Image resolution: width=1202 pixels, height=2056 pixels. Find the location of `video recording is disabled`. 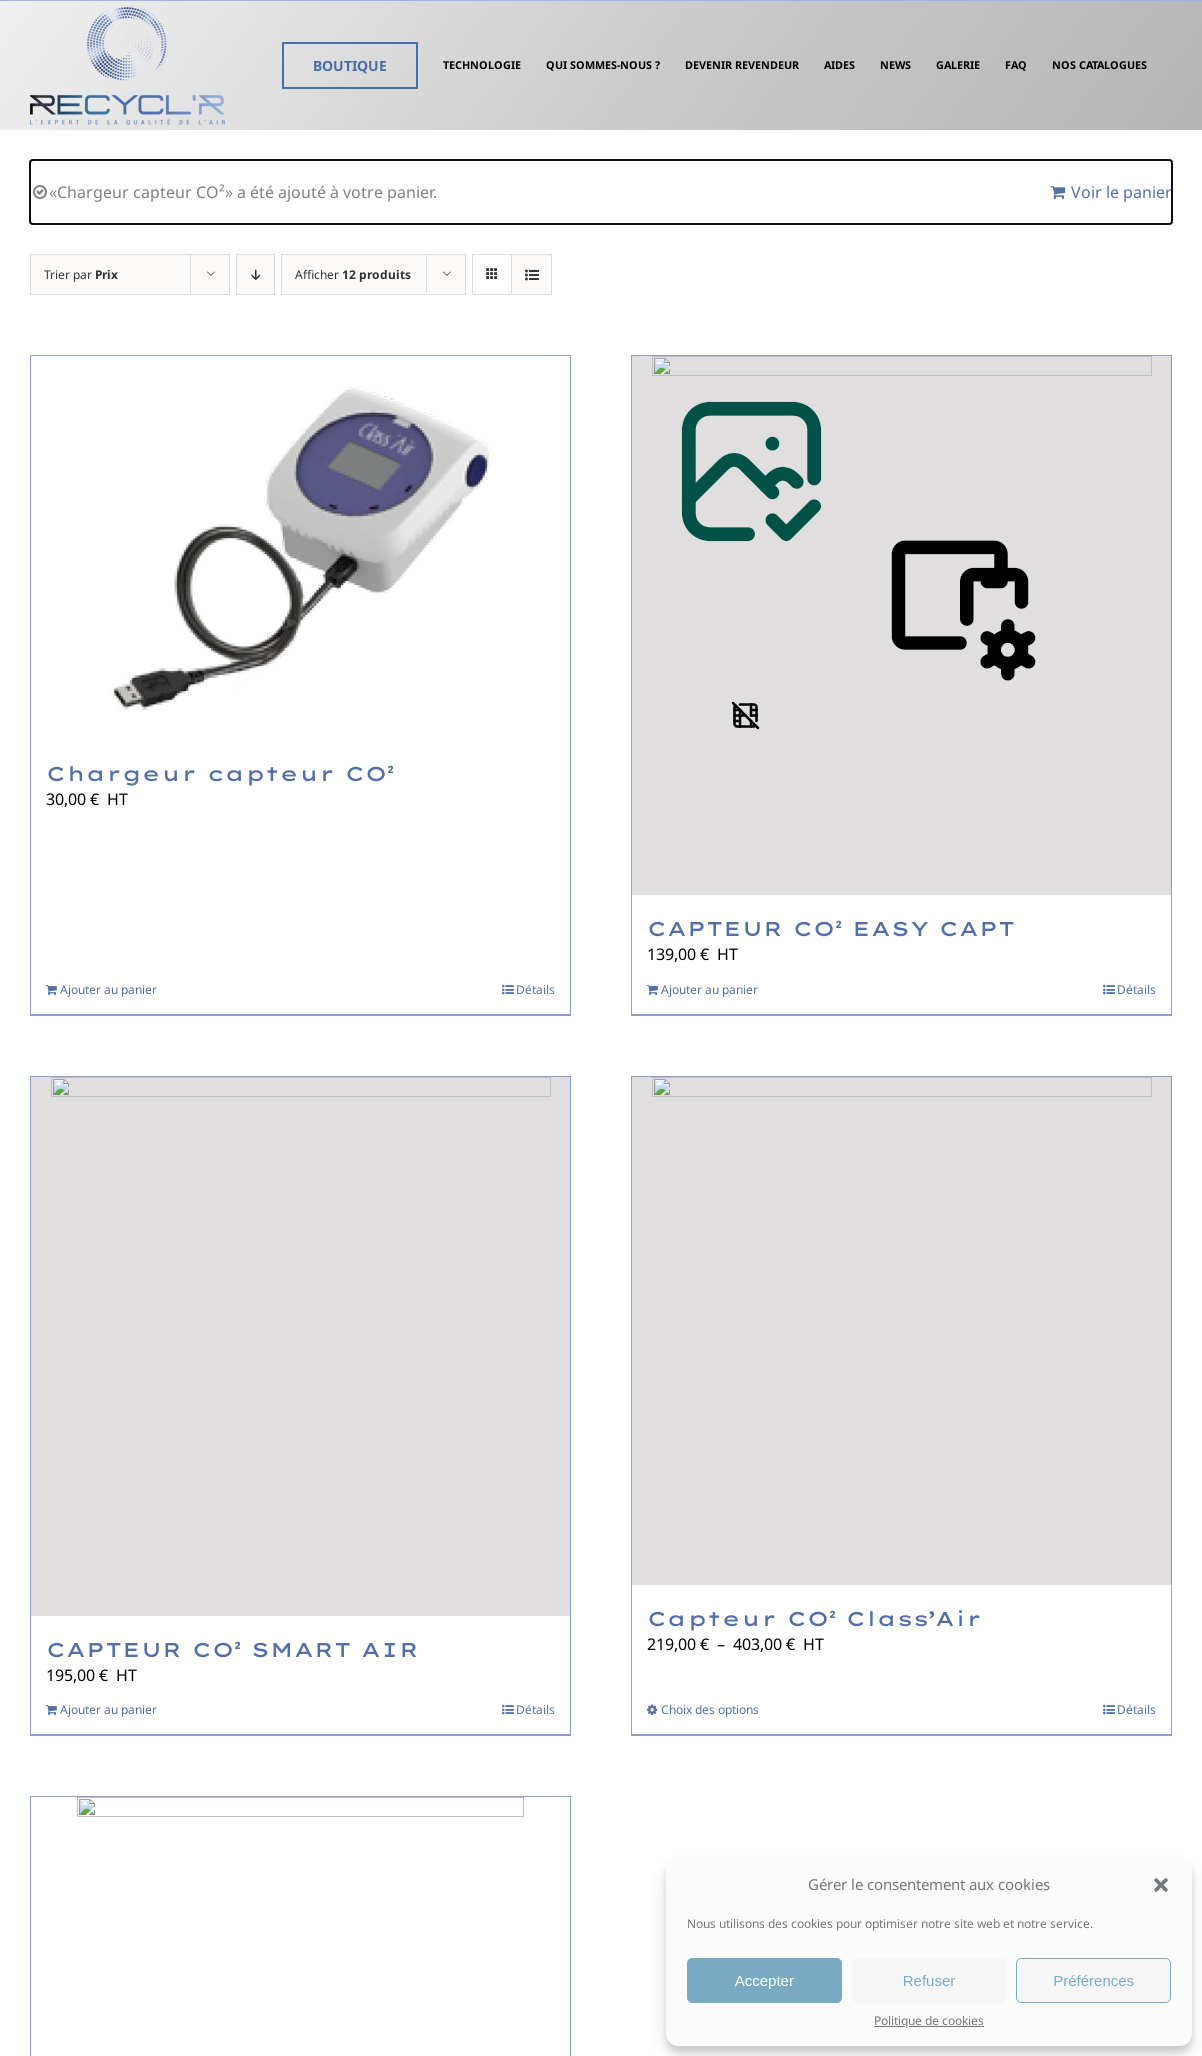

video recording is disabled is located at coordinates (745, 715).